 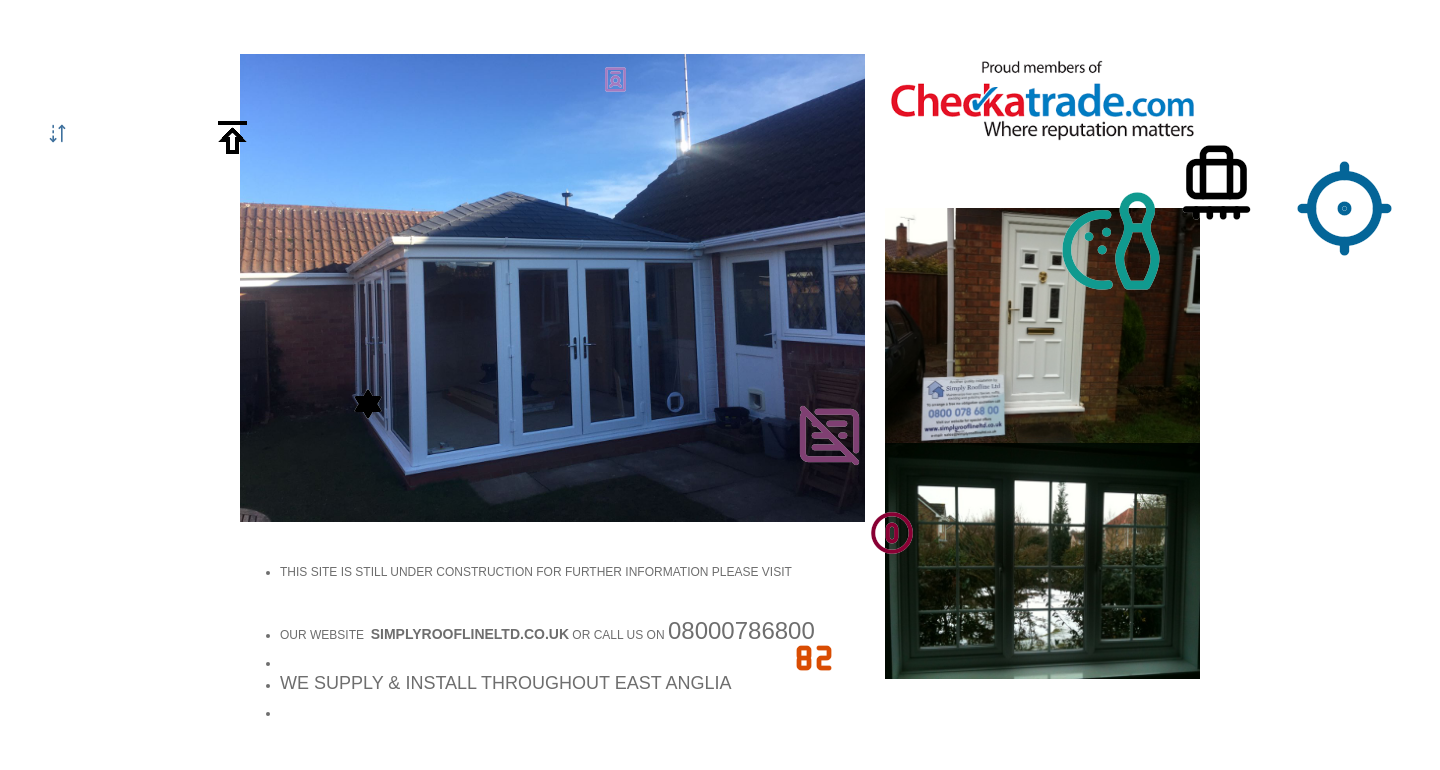 What do you see at coordinates (368, 404) in the screenshot?
I see `indicates jewish or hebrew content` at bounding box center [368, 404].